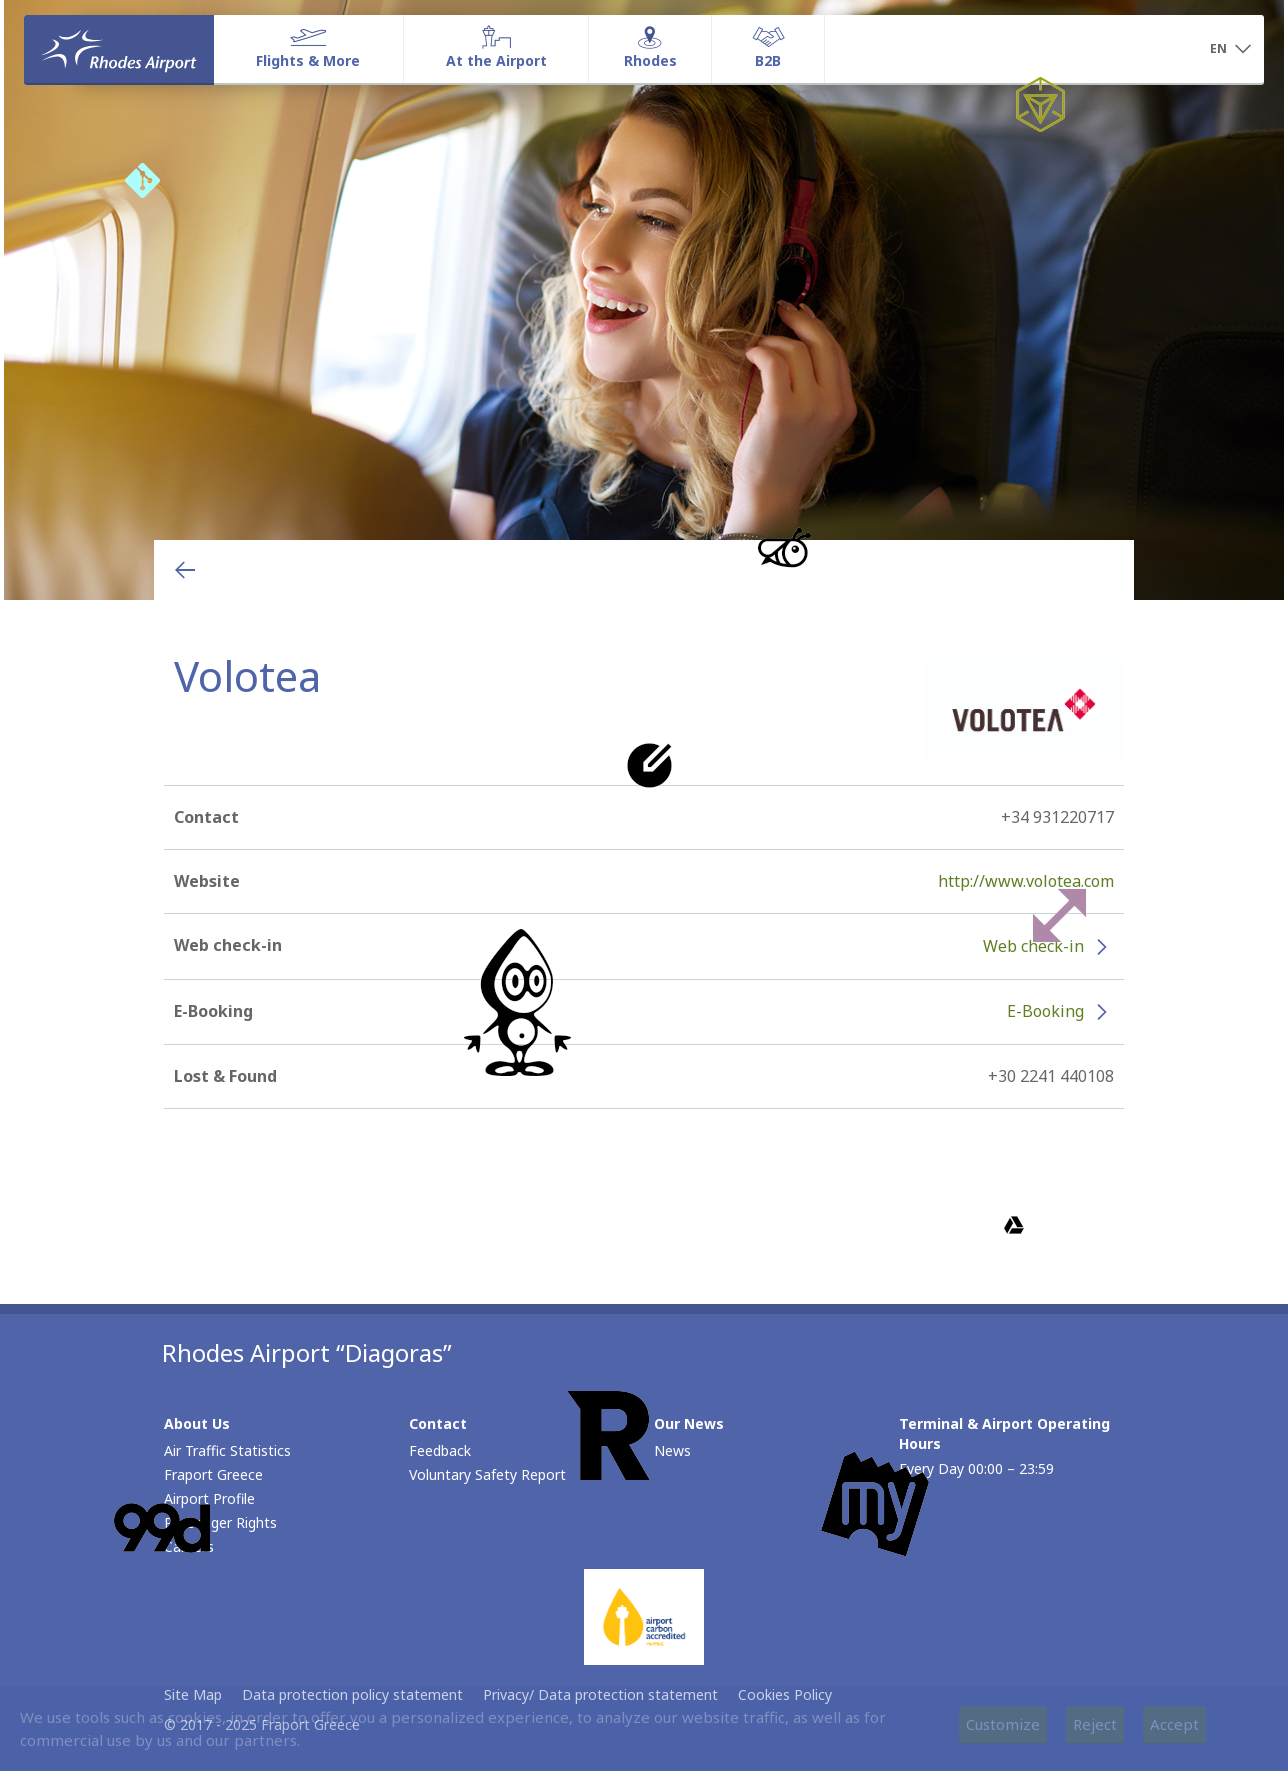 The width and height of the screenshot is (1288, 1771). What do you see at coordinates (162, 1528) in the screenshot?
I see `99designs logo - link to design marketplace platform` at bounding box center [162, 1528].